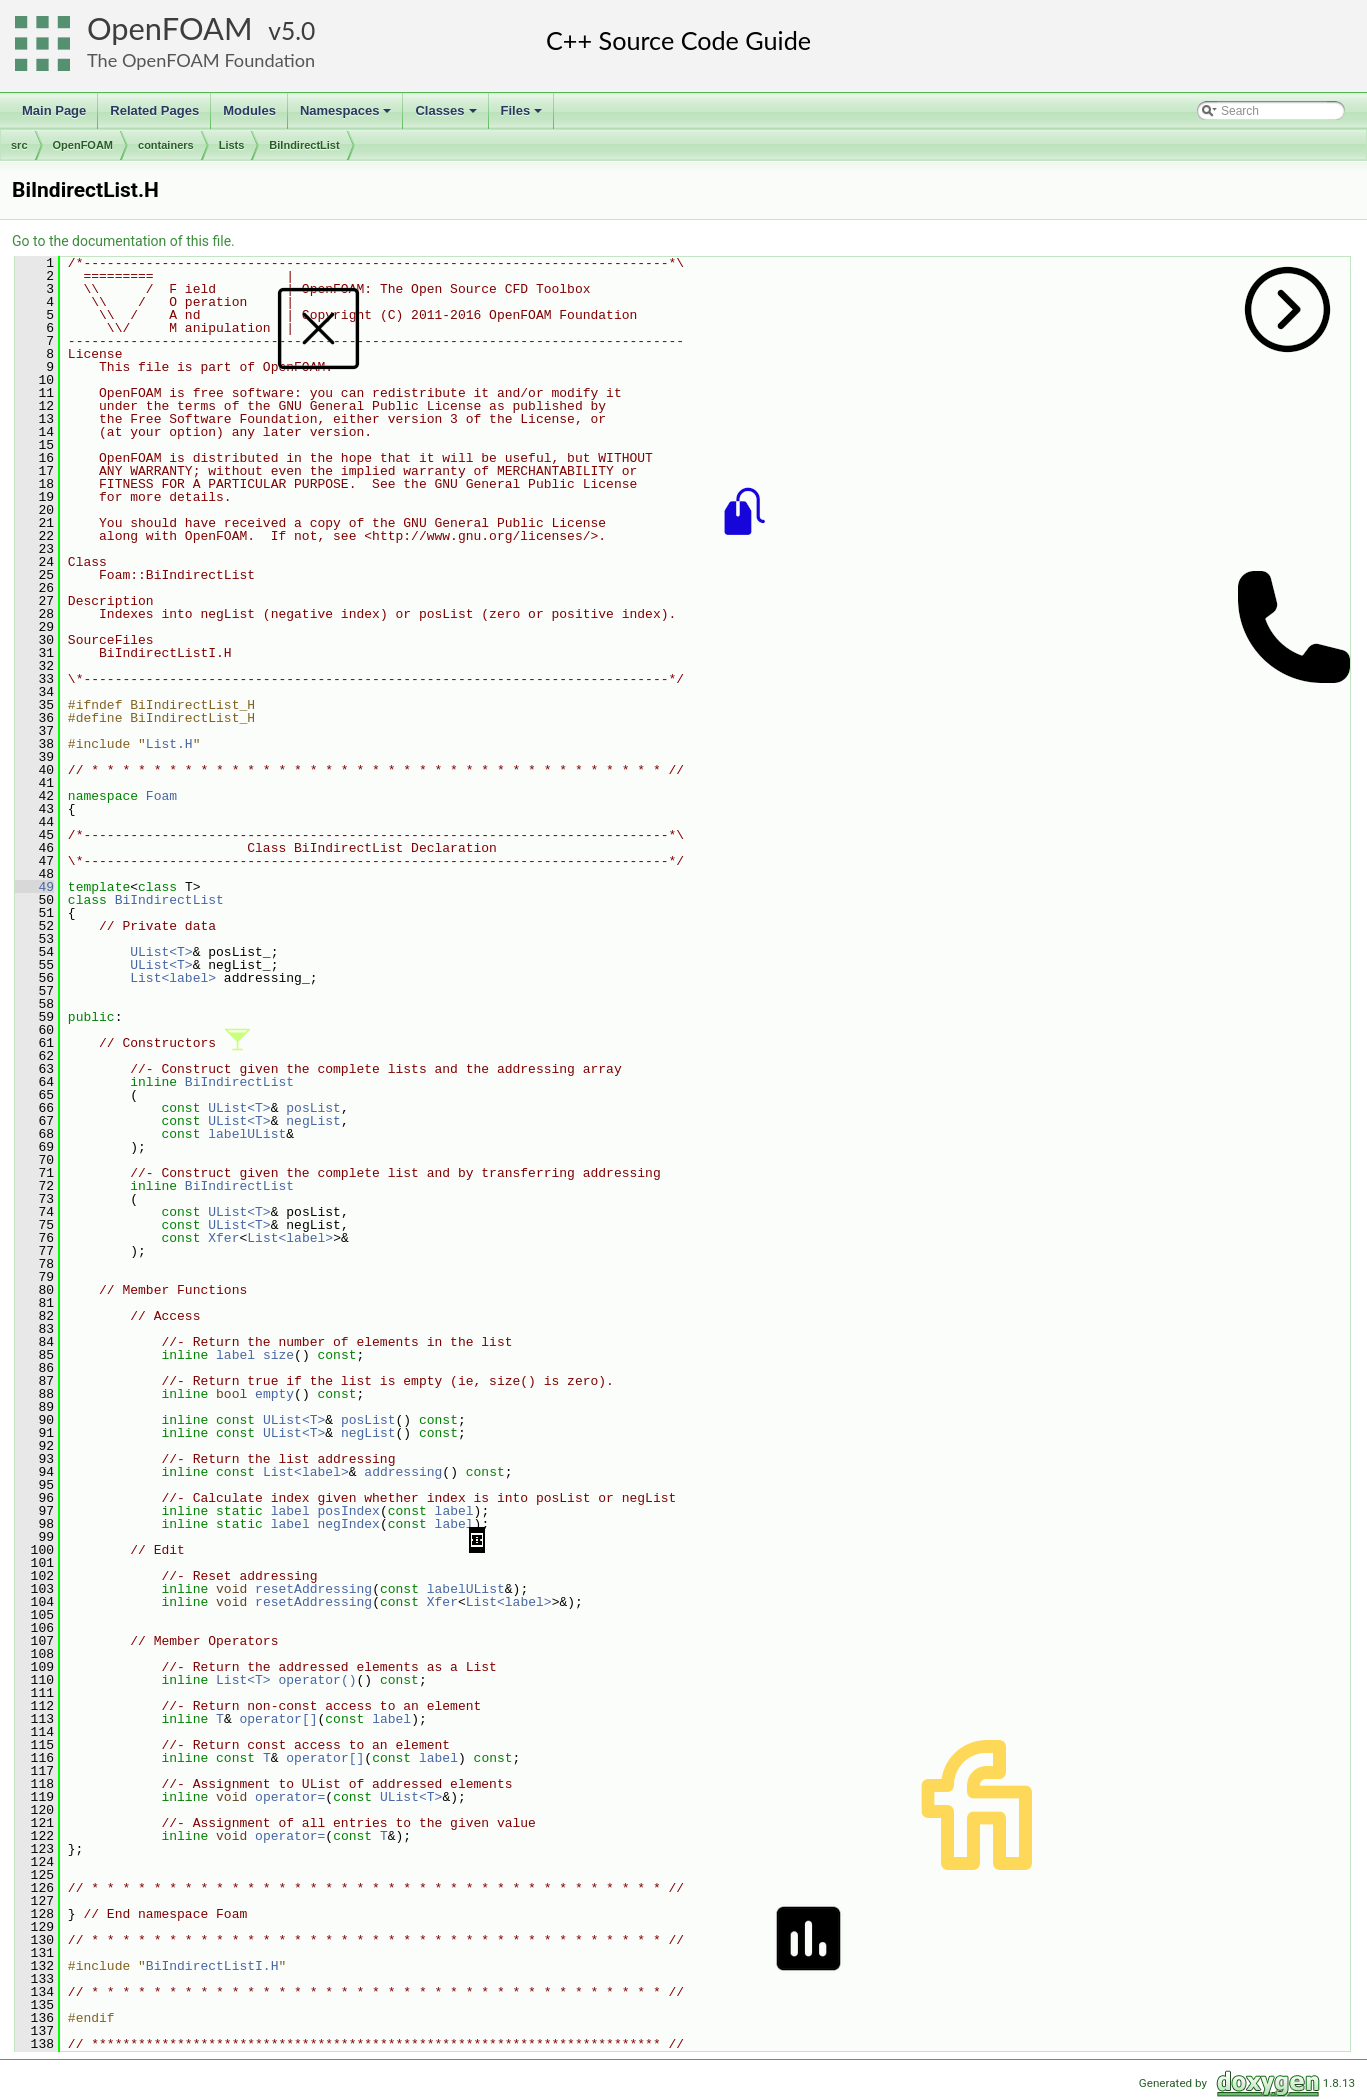 The image size is (1367, 2099). Describe the element at coordinates (808, 1938) in the screenshot. I see `view analytics and reports` at that location.